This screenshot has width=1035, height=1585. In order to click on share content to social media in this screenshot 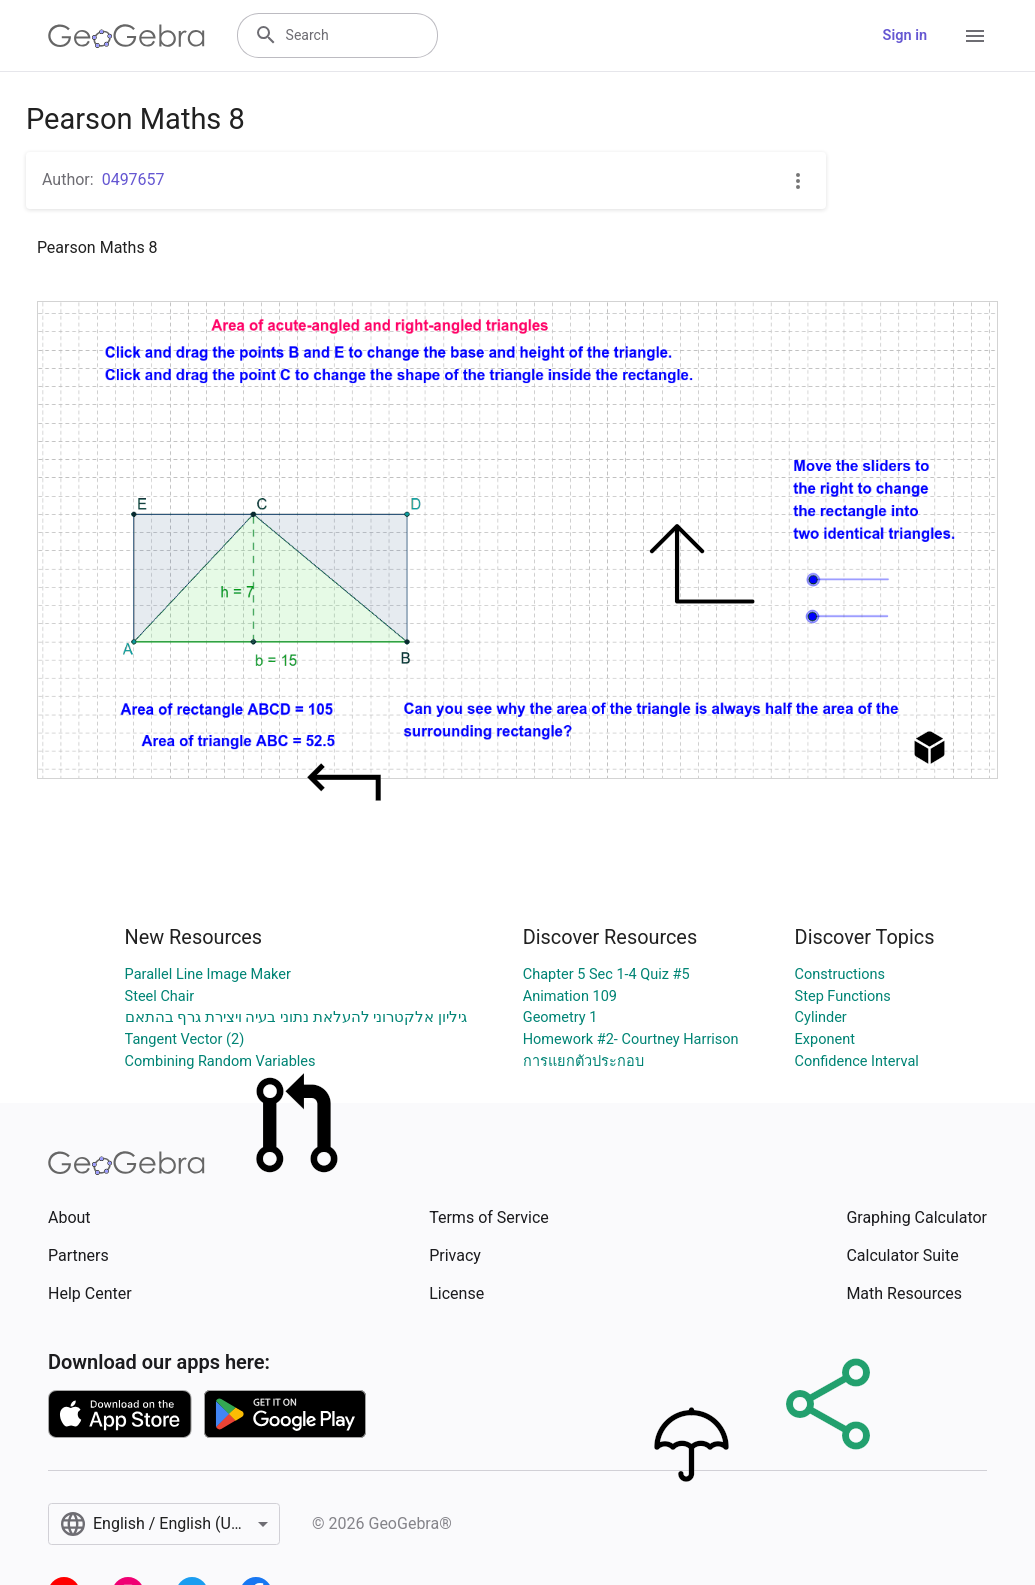, I will do `click(828, 1404)`.